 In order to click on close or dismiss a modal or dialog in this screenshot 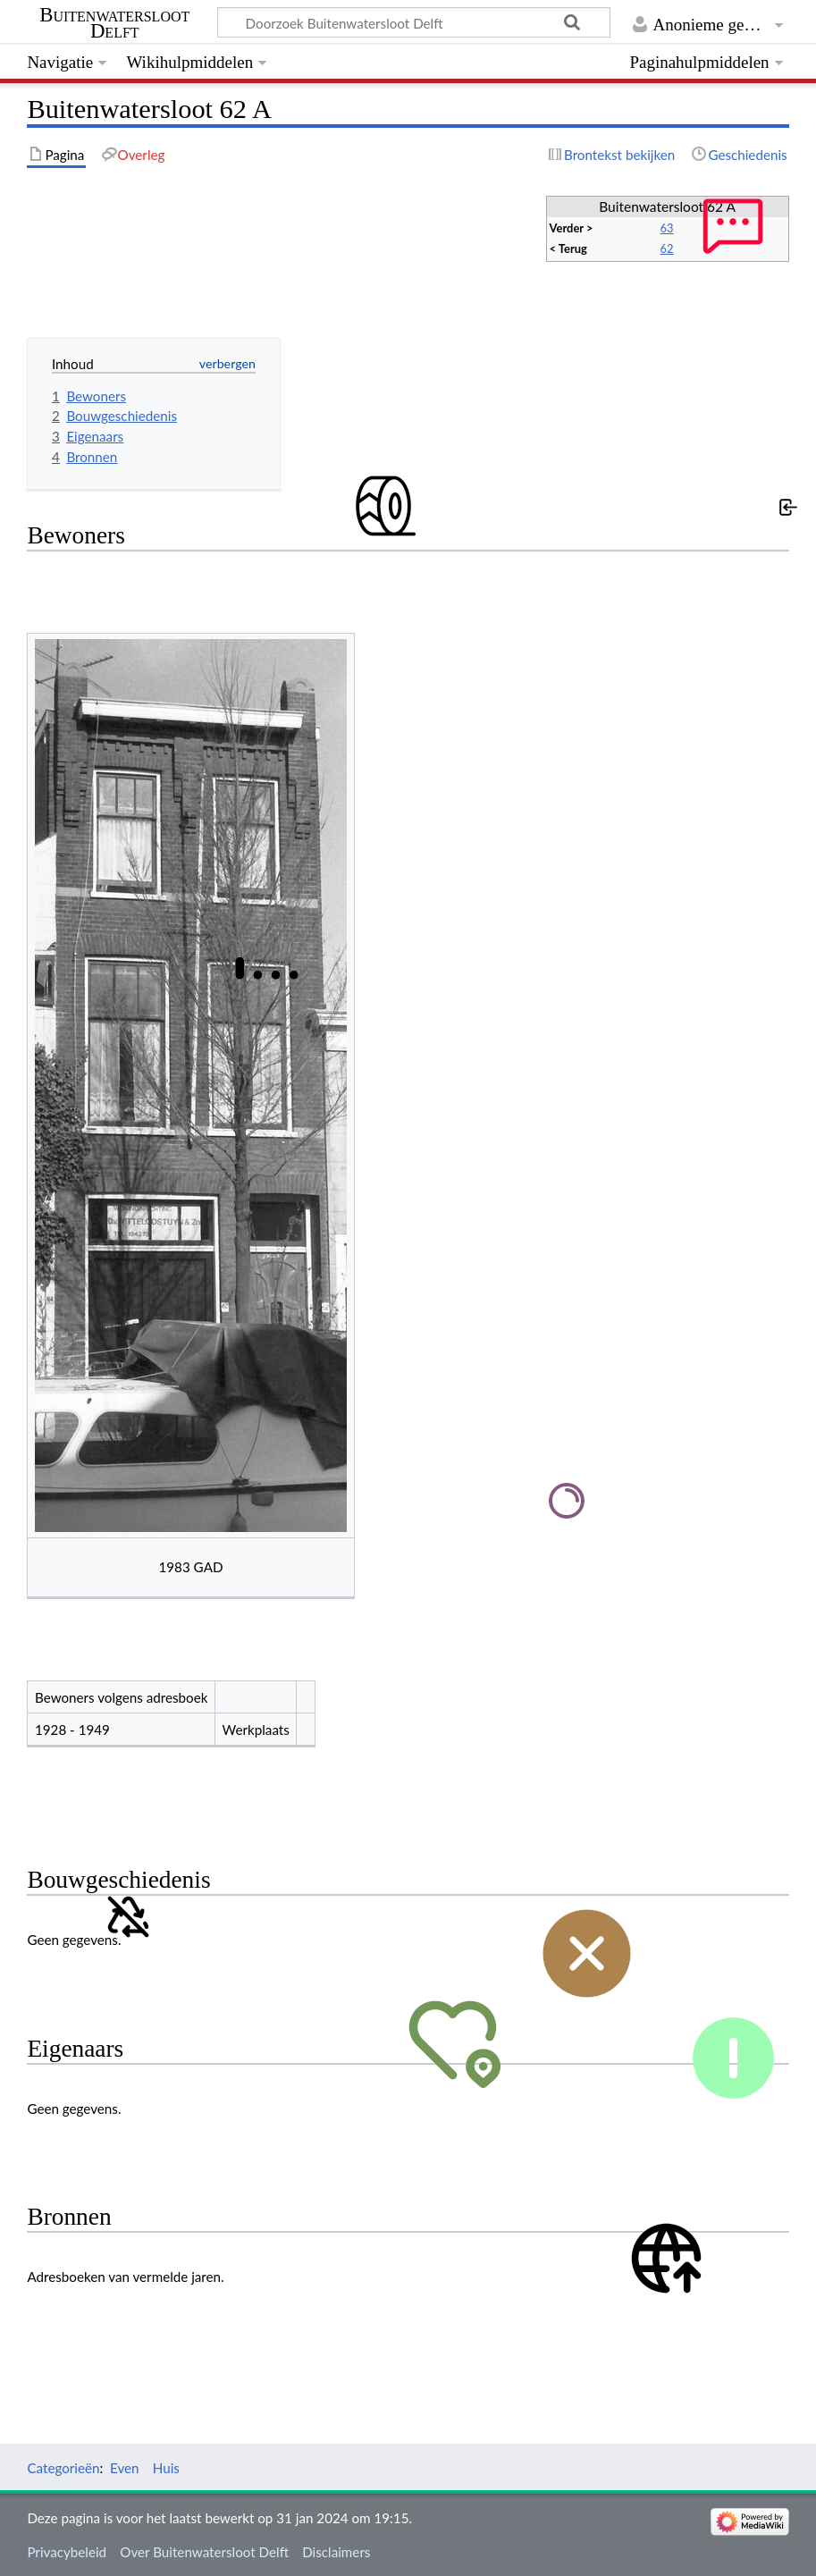, I will do `click(586, 1953)`.